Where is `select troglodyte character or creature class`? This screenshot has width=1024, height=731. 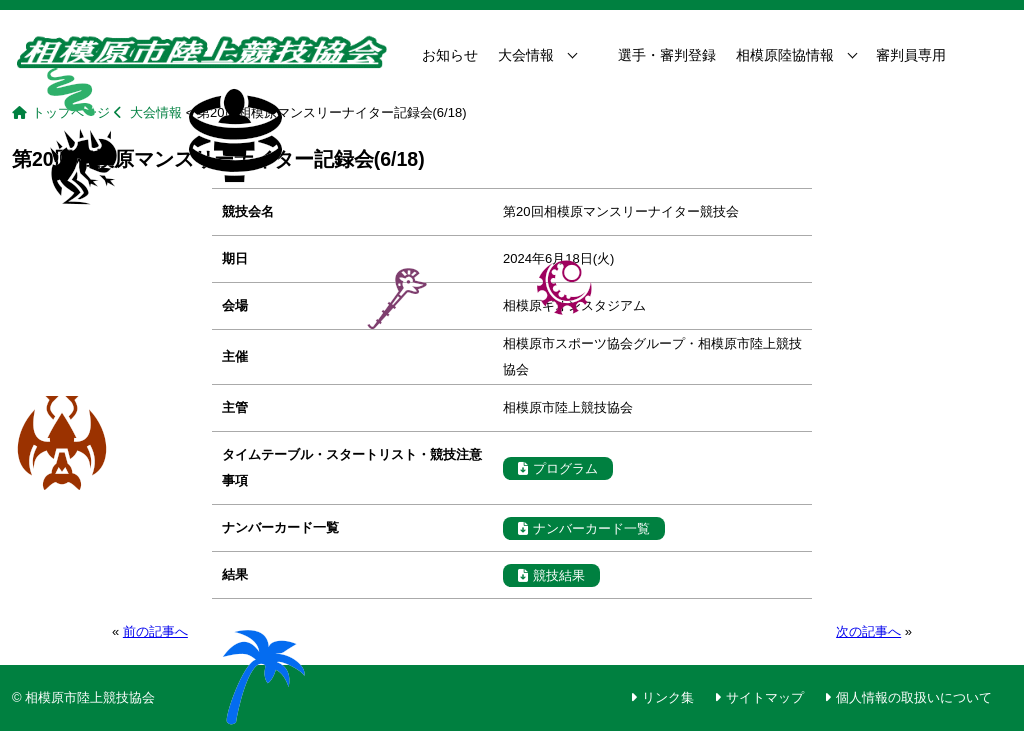
select troglodyte character or creature class is located at coordinates (83, 166).